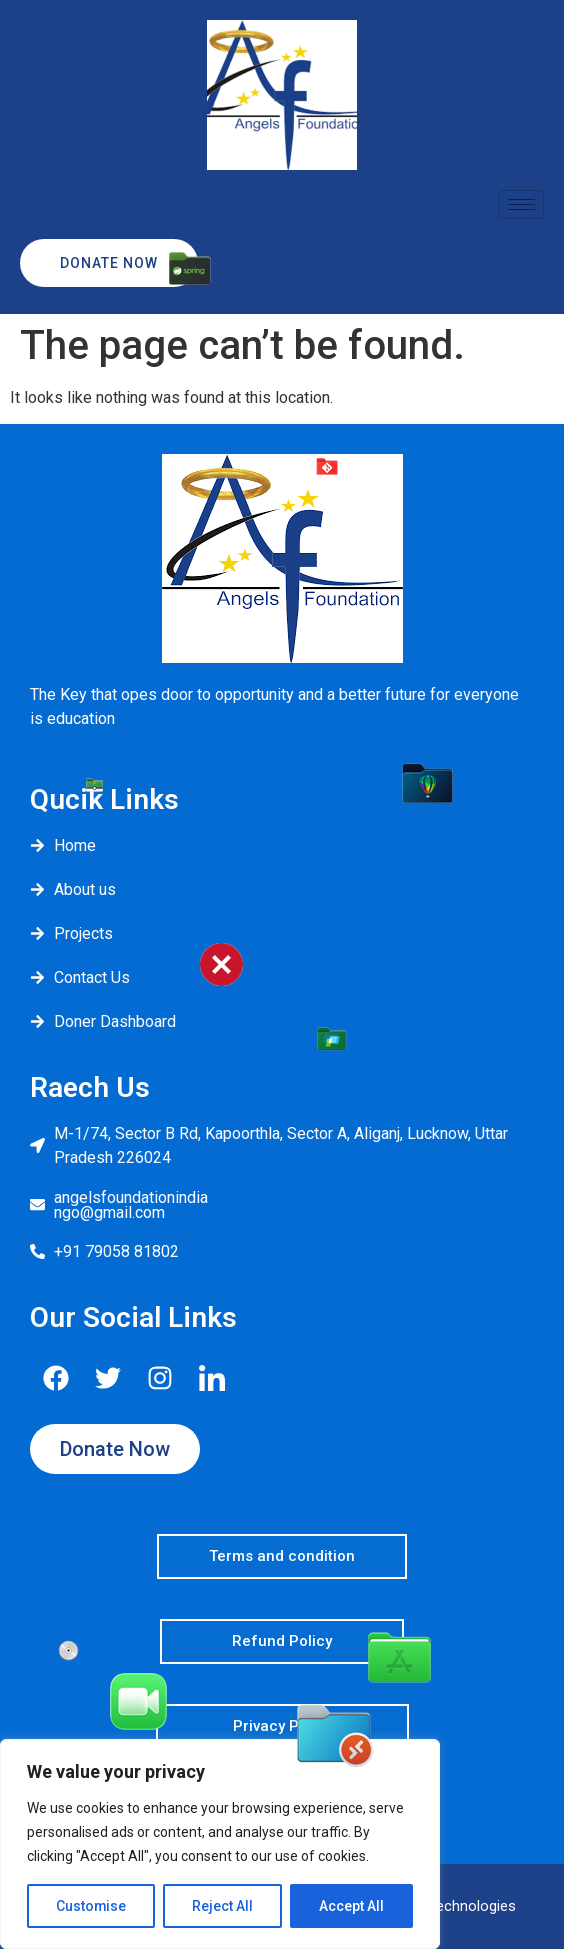 Image resolution: width=564 pixels, height=1949 pixels. What do you see at coordinates (331, 1039) in the screenshot?
I see `open jquery mobile project folder` at bounding box center [331, 1039].